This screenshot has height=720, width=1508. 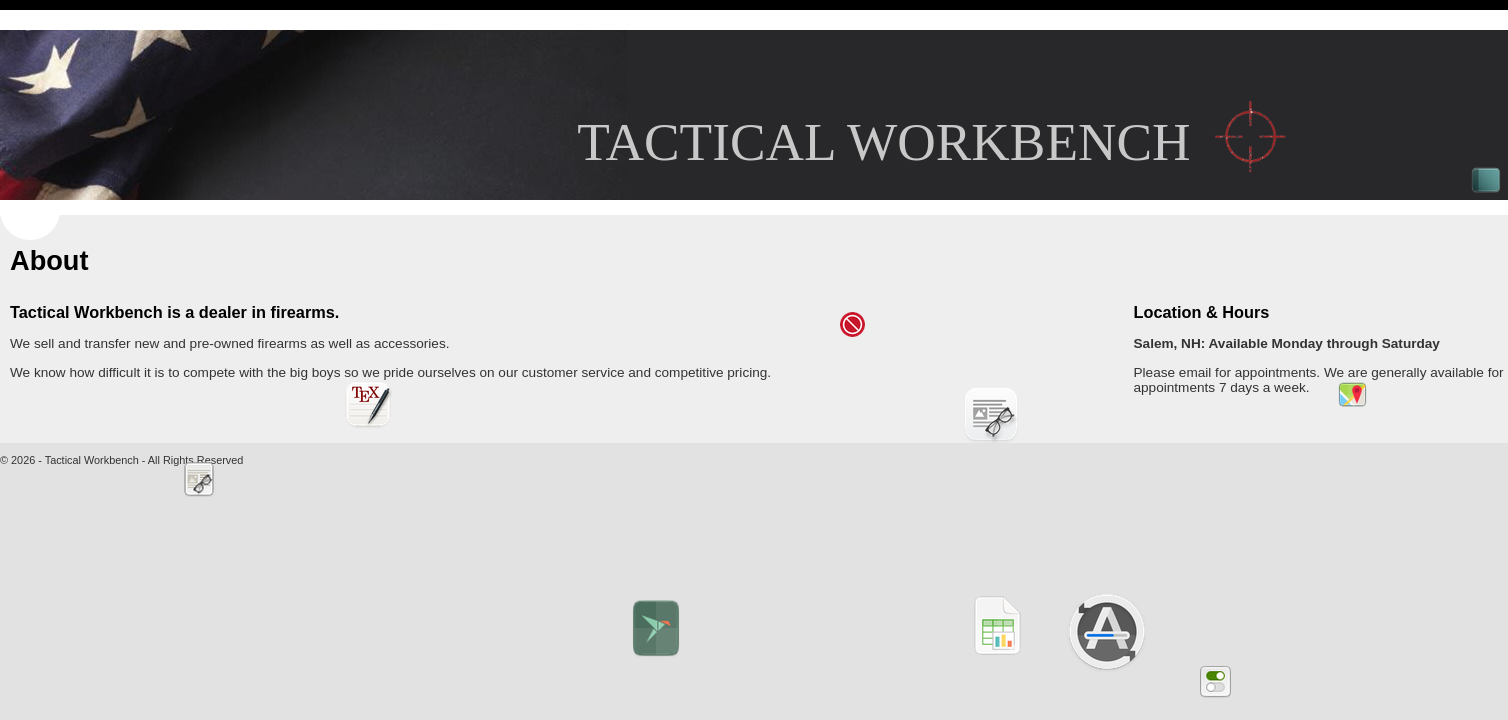 What do you see at coordinates (991, 414) in the screenshot?
I see `open gnome documents app` at bounding box center [991, 414].